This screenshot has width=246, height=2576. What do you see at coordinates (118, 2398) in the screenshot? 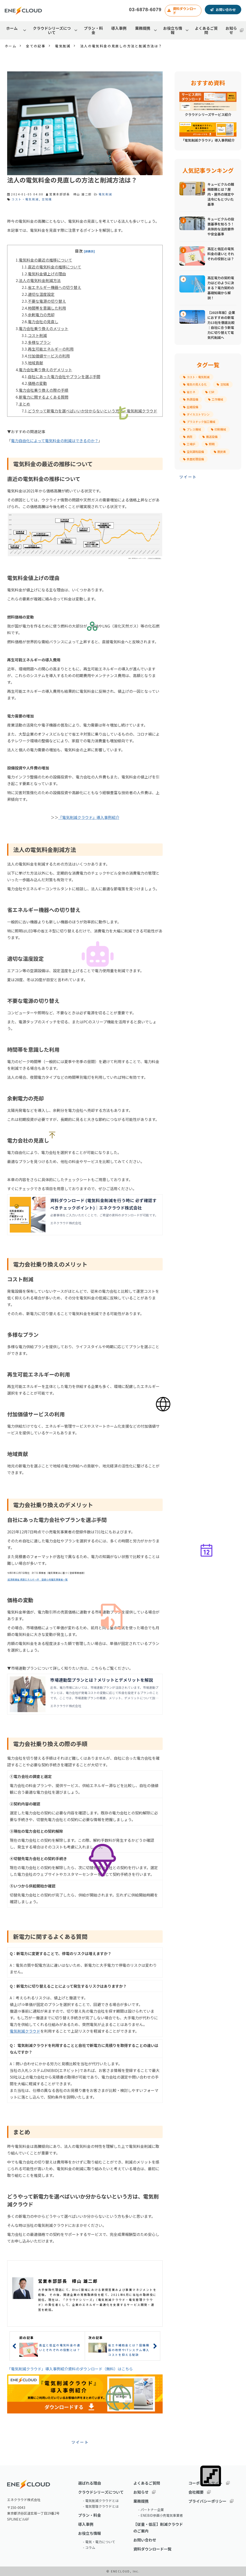
I see `disconnect from the internet` at bounding box center [118, 2398].